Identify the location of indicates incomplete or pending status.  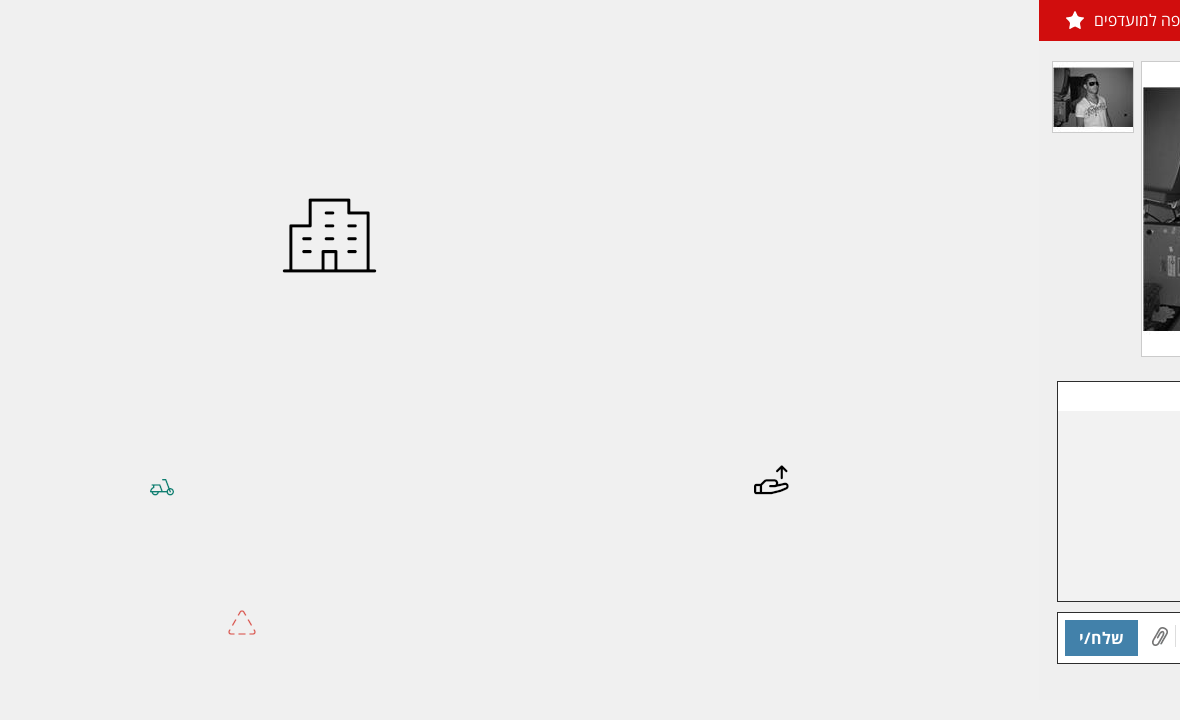
(242, 623).